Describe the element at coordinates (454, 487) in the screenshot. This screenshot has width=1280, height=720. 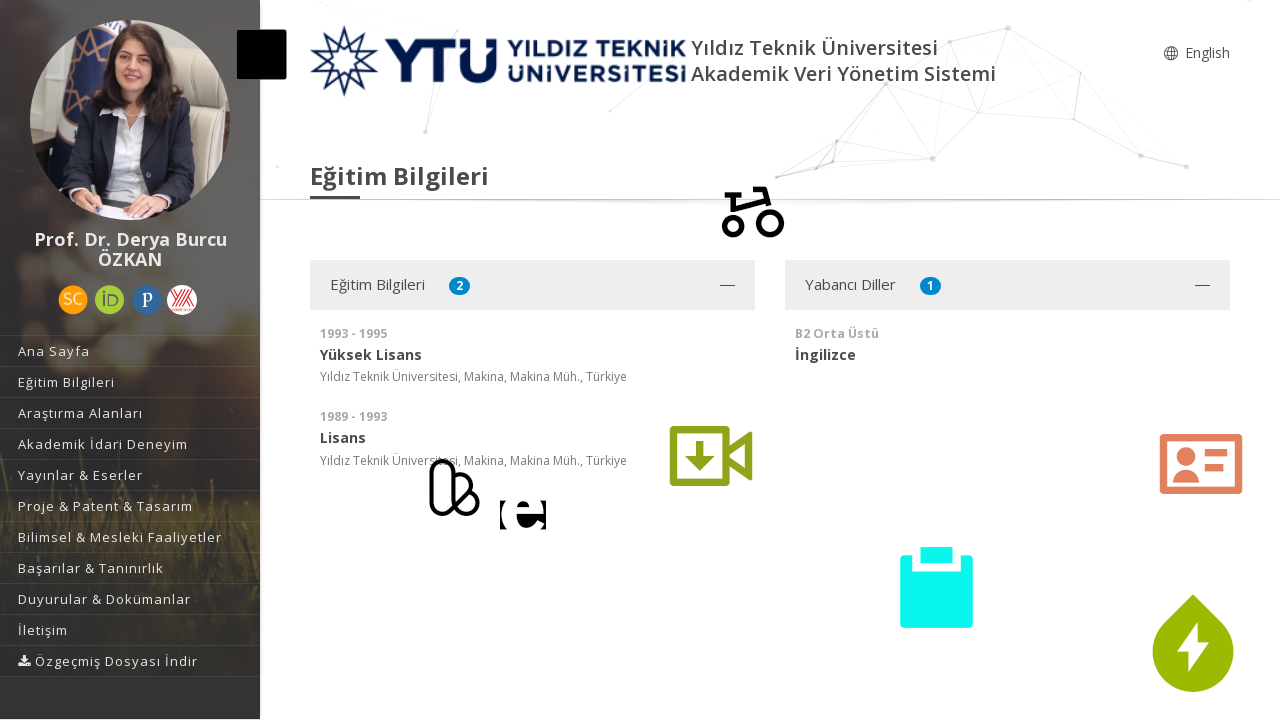
I see `open the Kleinanzeigen app` at that location.